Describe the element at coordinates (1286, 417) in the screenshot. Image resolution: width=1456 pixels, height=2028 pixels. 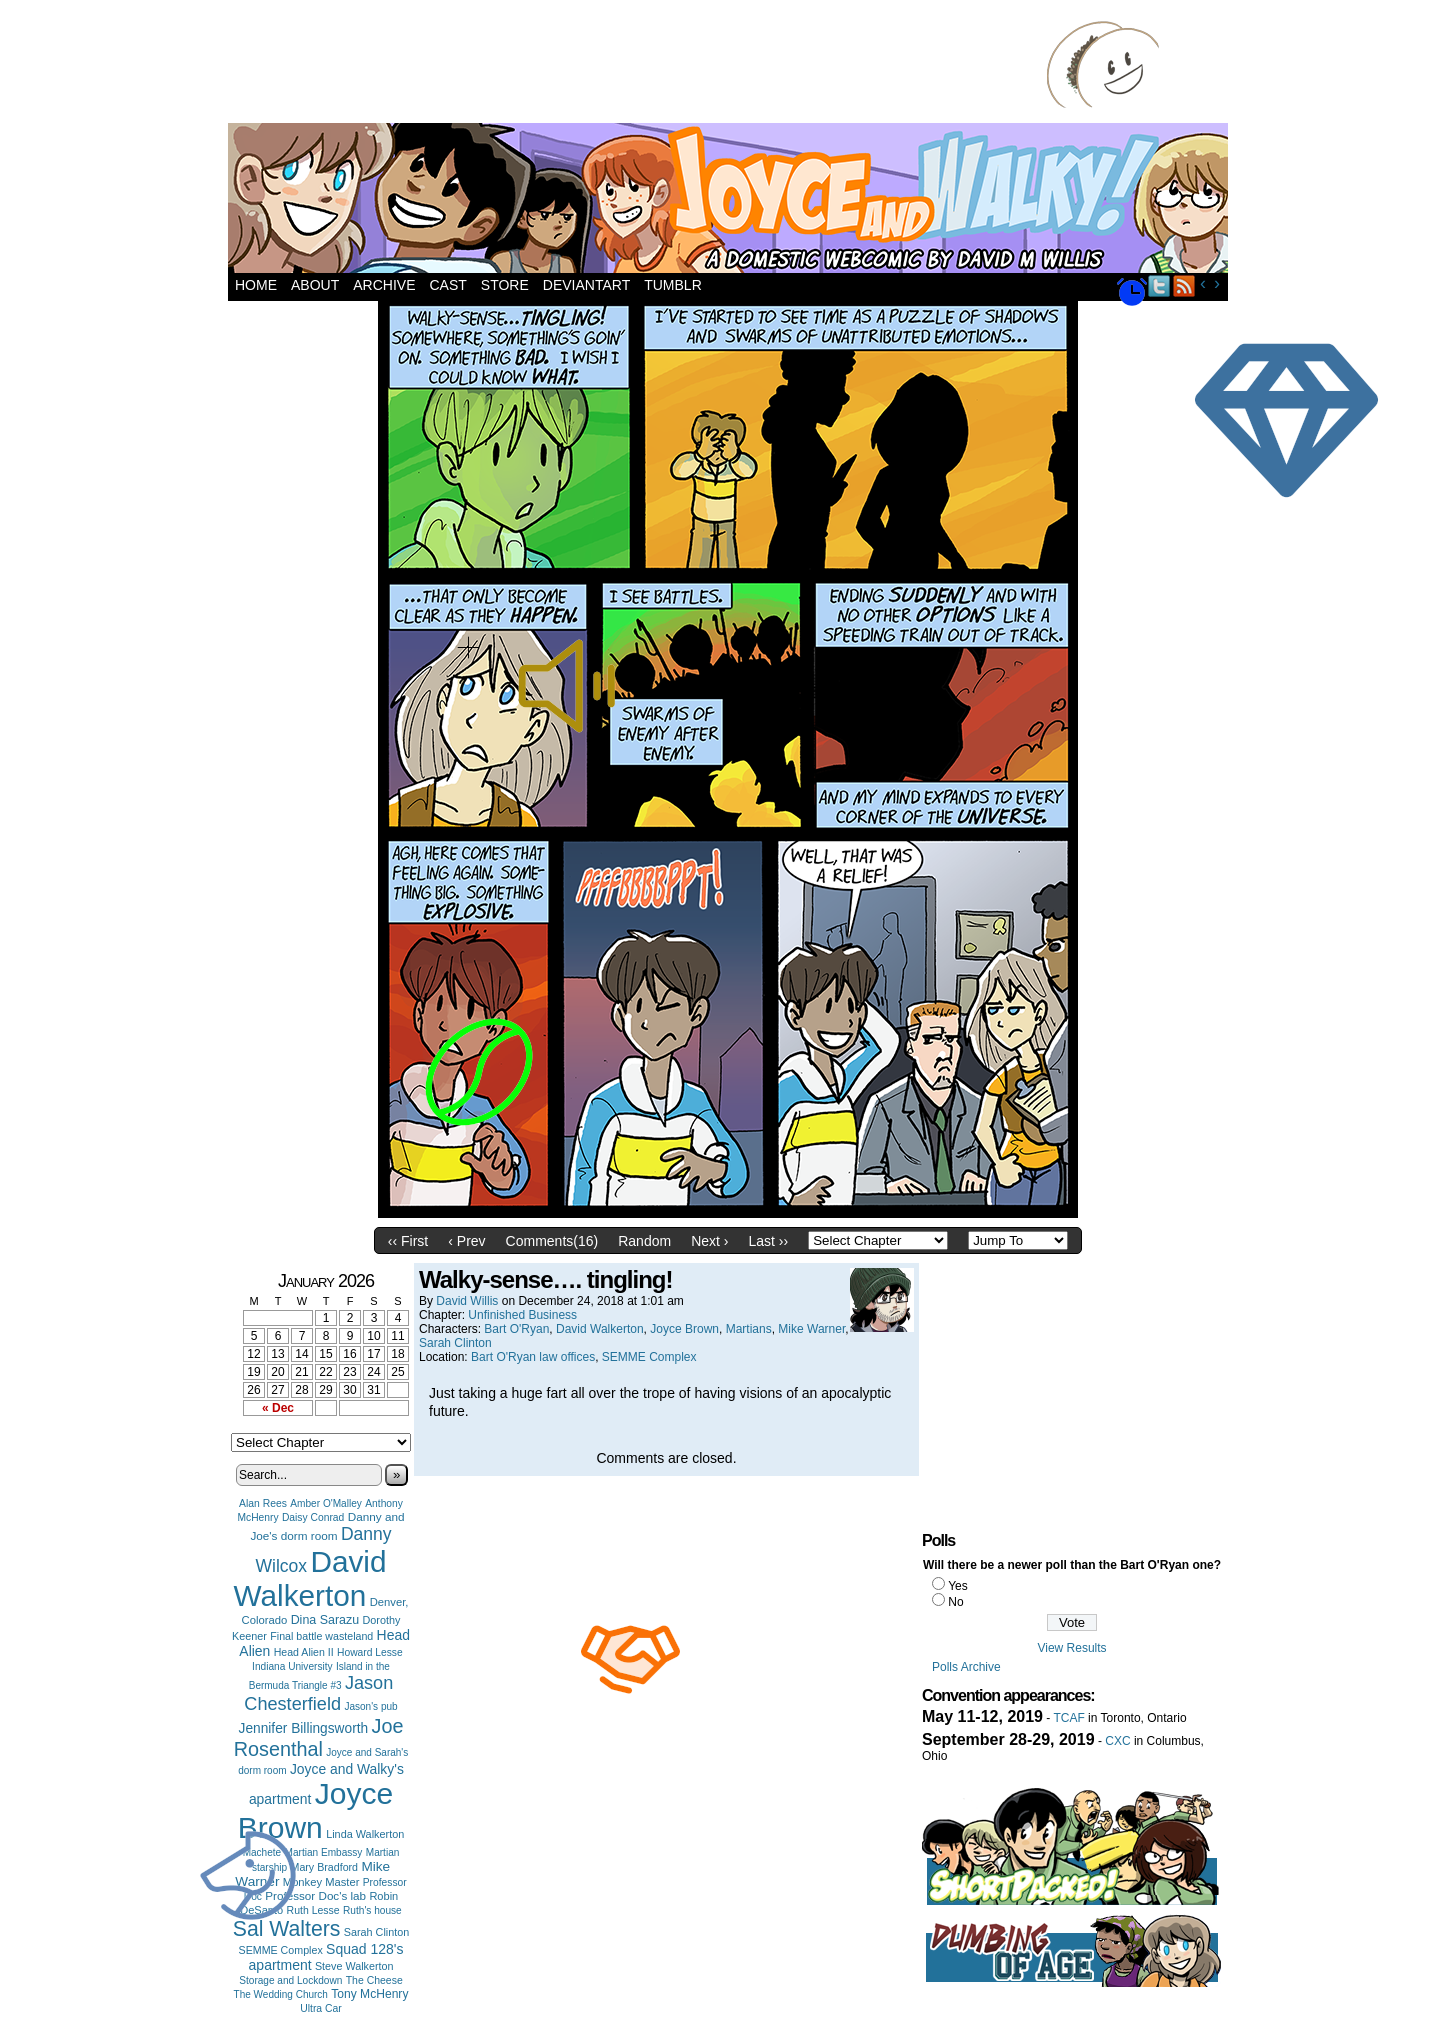
I see `open sketch design app` at that location.